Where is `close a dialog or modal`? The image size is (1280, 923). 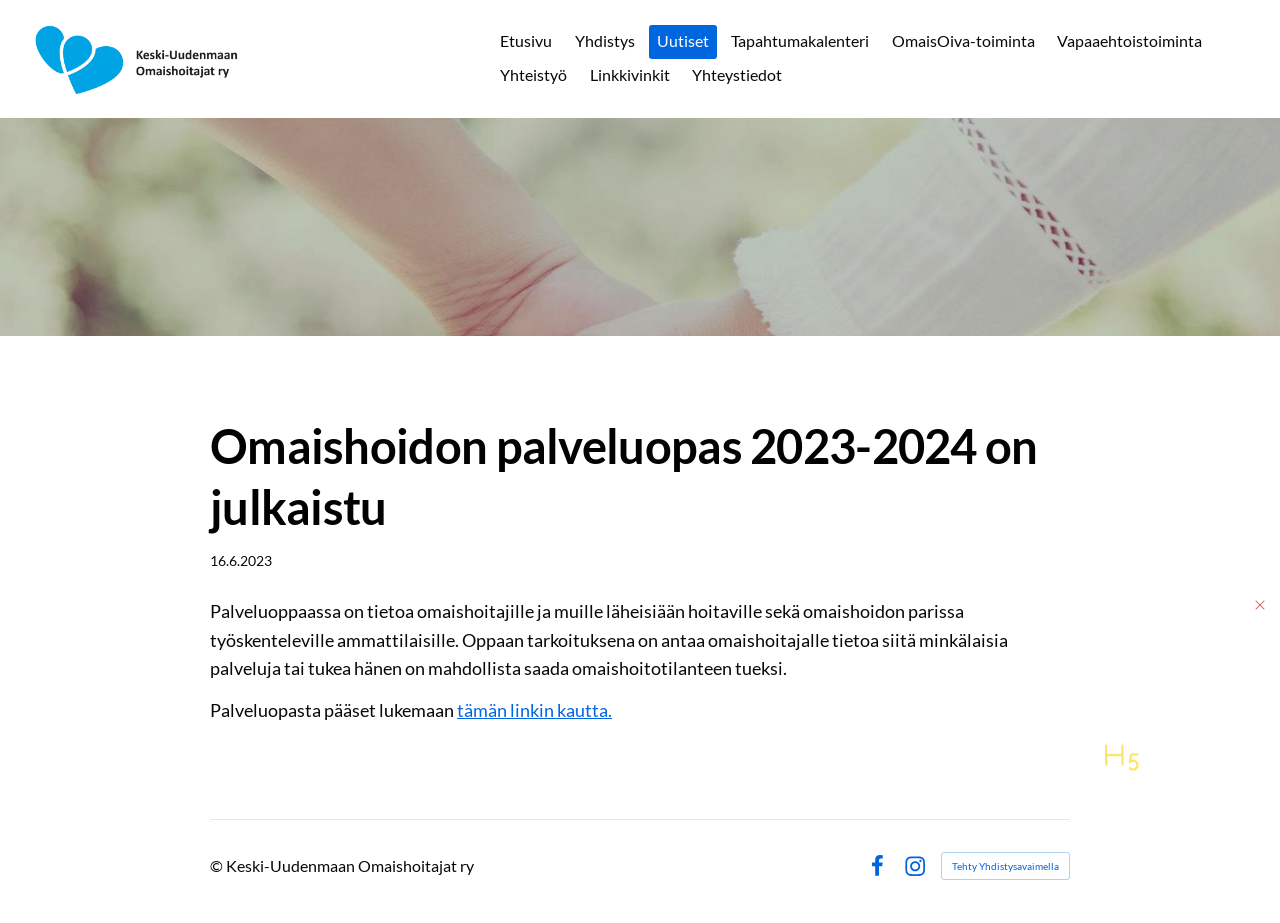
close a dialog or modal is located at coordinates (1260, 605).